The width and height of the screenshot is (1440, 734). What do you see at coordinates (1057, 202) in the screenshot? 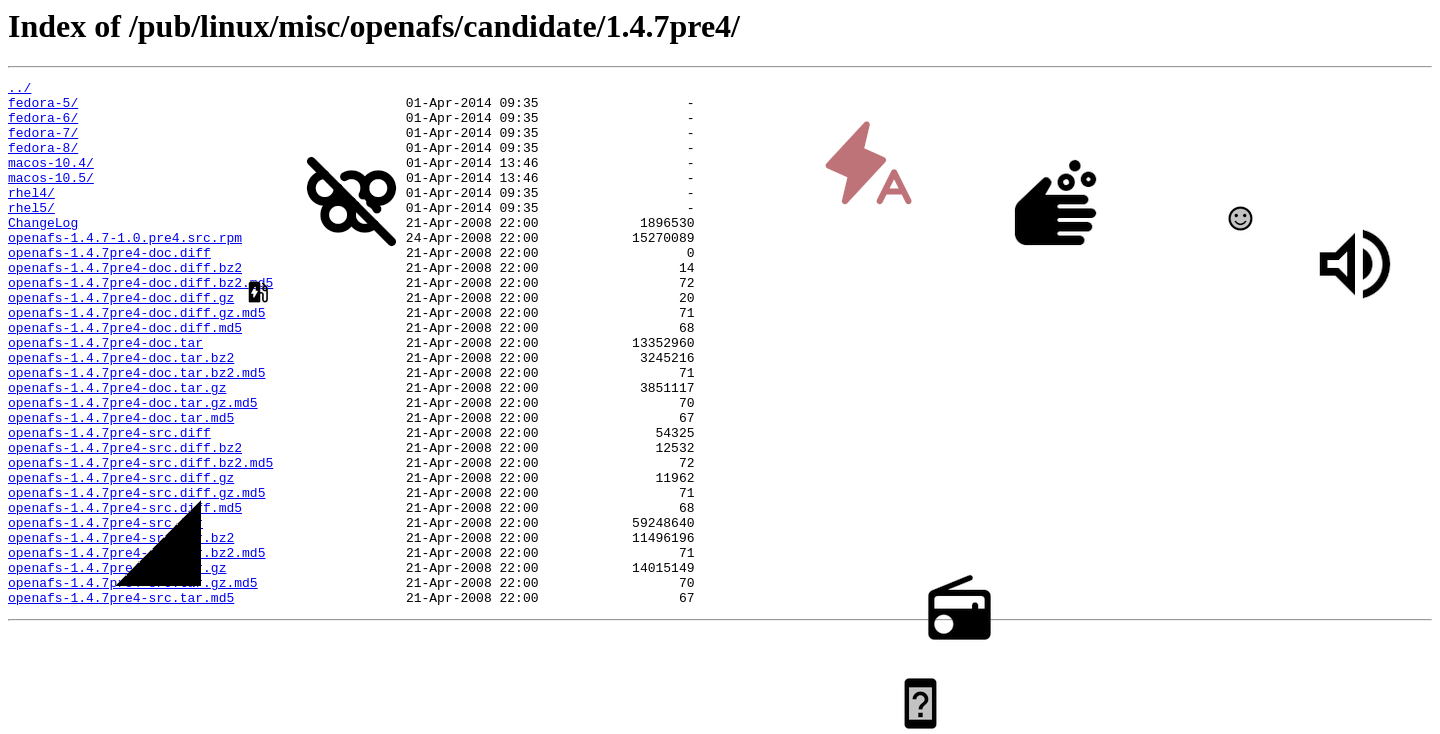
I see `hand washing or hygiene reminder` at bounding box center [1057, 202].